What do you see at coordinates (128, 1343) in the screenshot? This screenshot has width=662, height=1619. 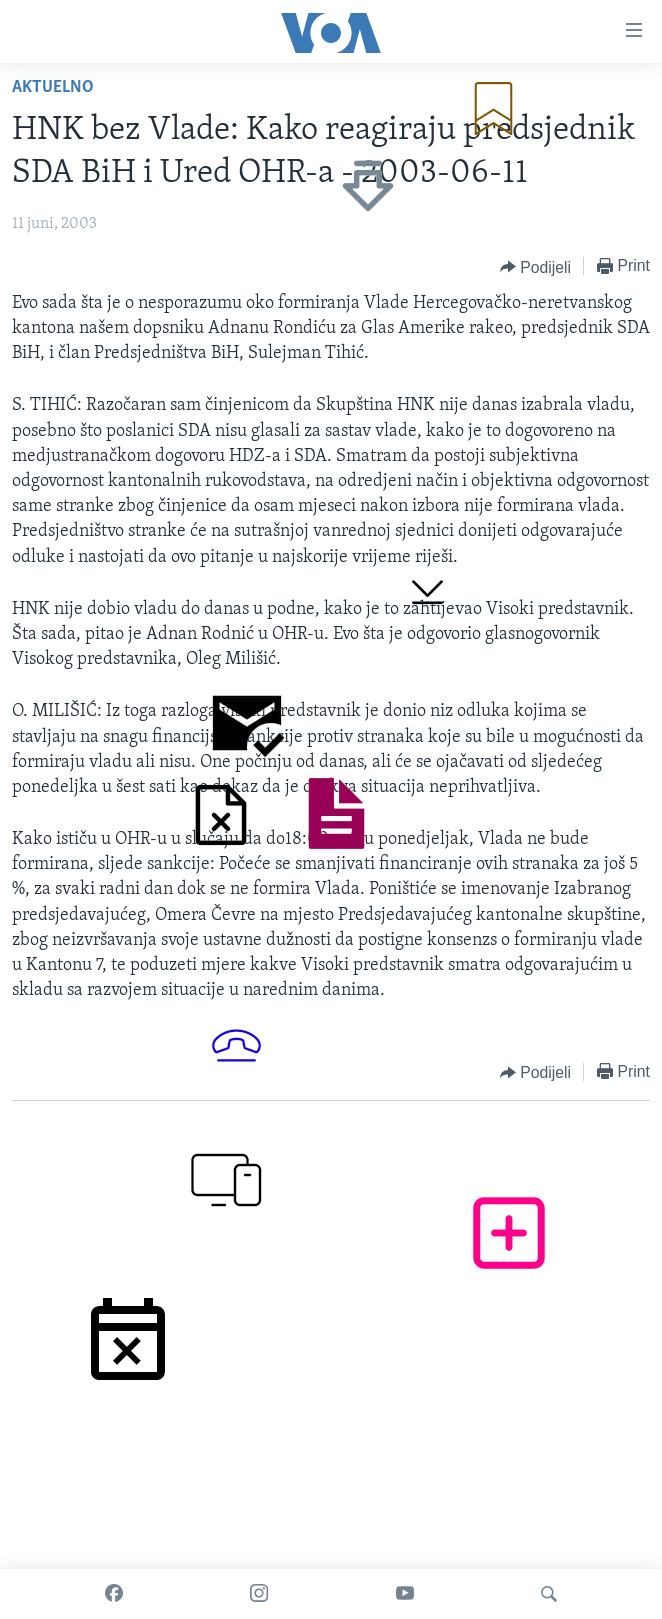 I see `indicates a cancelled or unavailable event` at bounding box center [128, 1343].